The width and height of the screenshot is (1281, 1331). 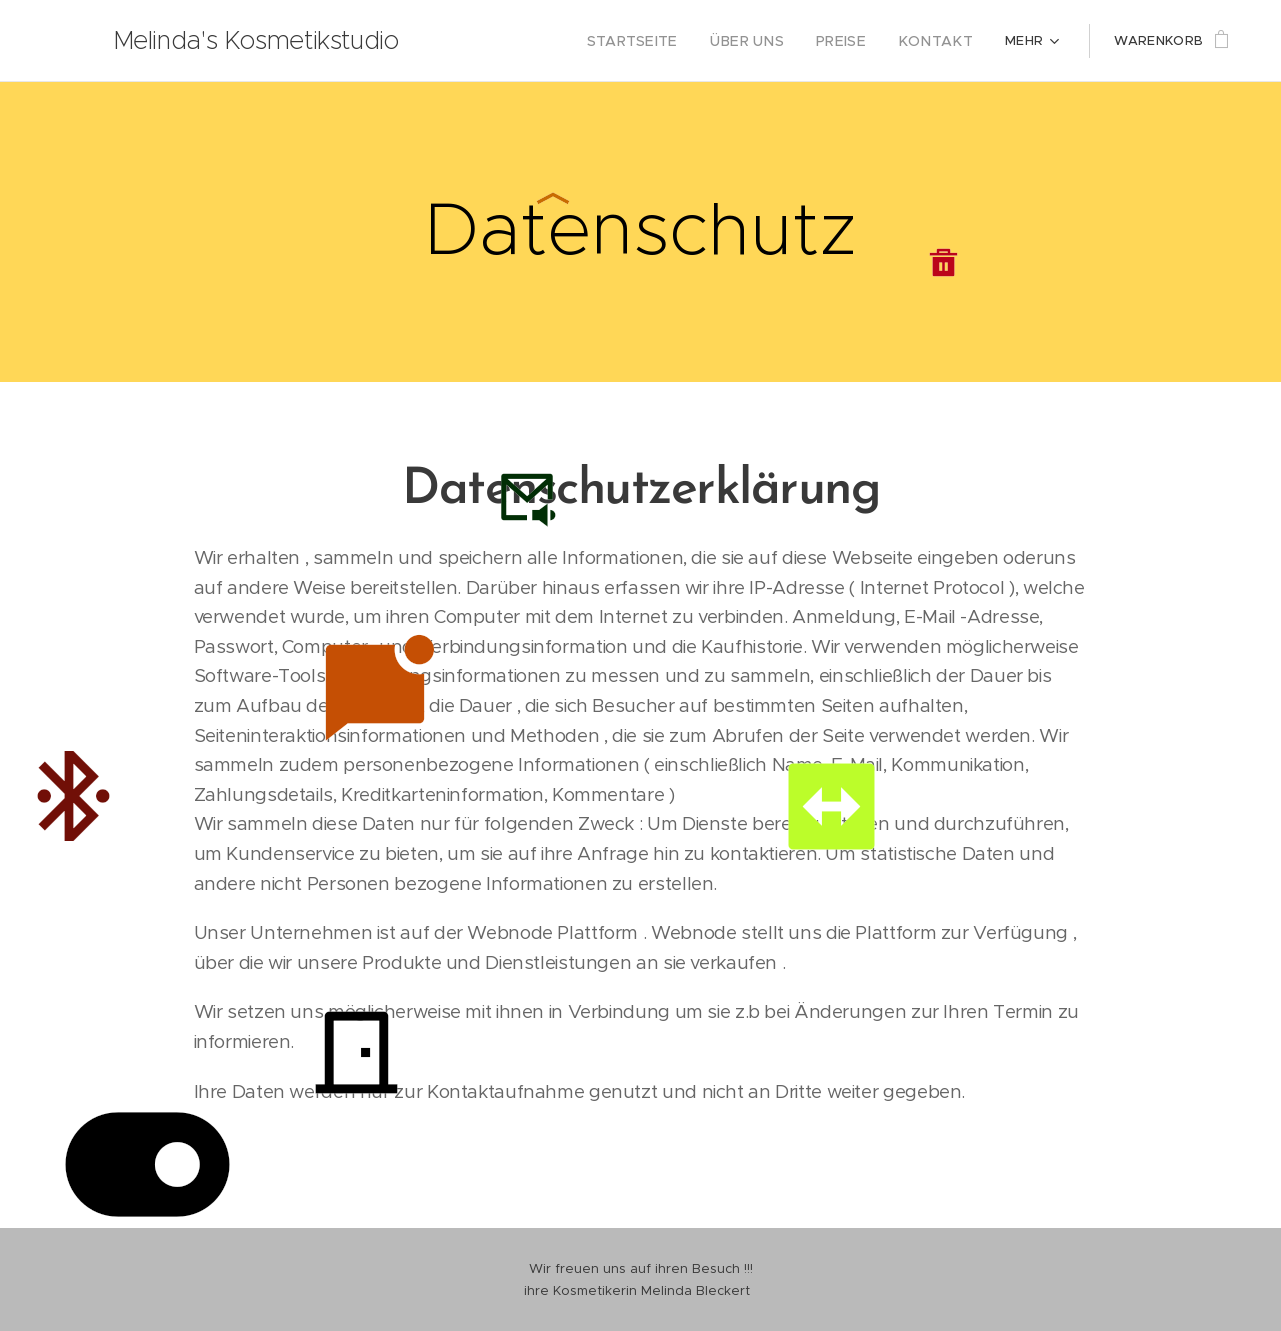 What do you see at coordinates (69, 796) in the screenshot?
I see `connect to a bluetooth device` at bounding box center [69, 796].